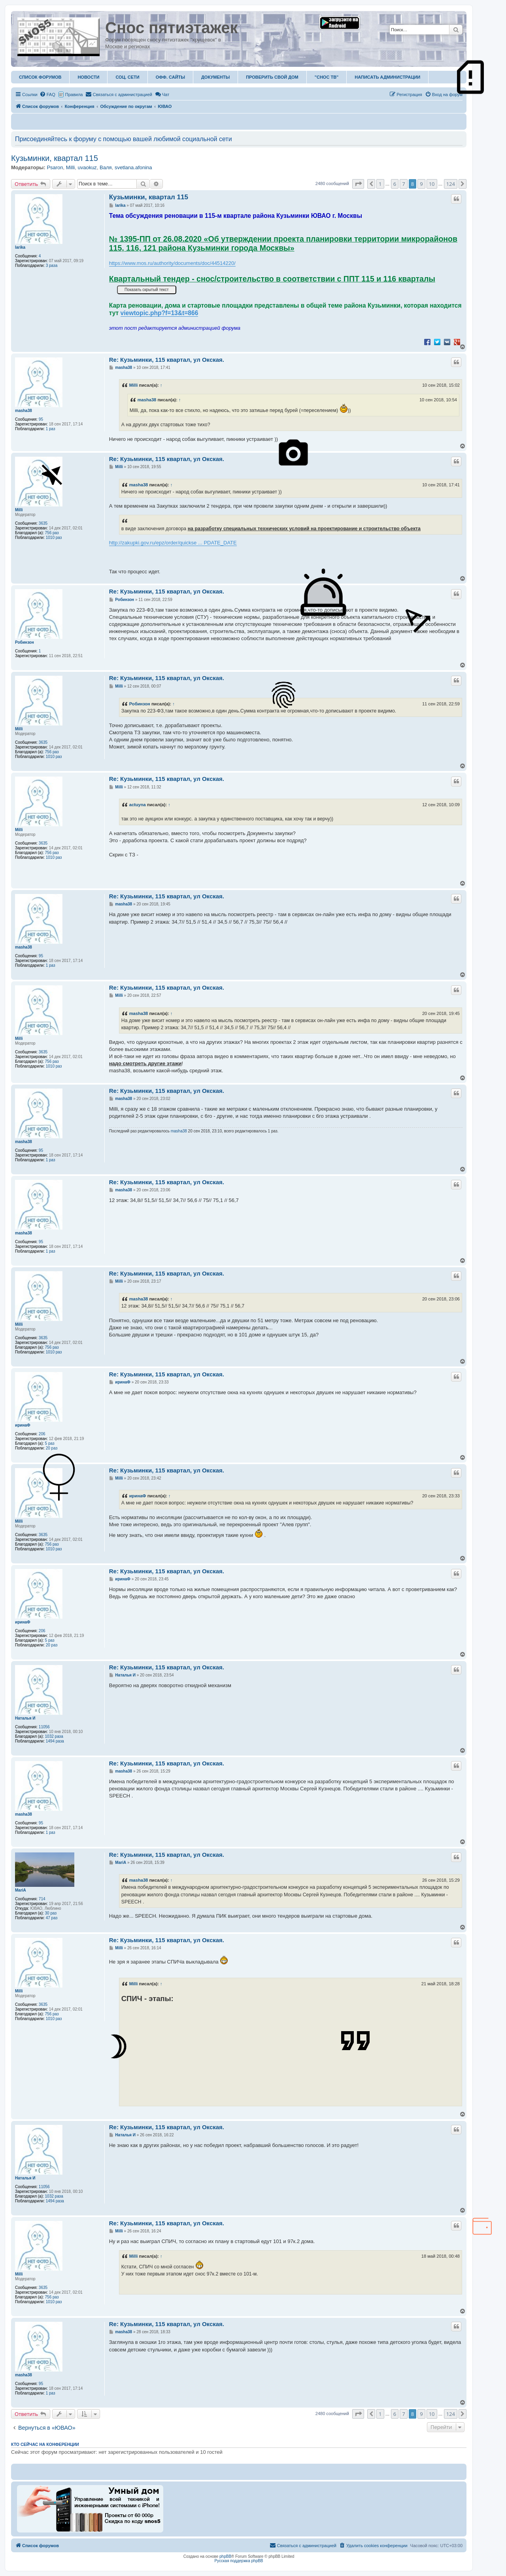 Image resolution: width=506 pixels, height=2576 pixels. I want to click on insert a block quote, so click(355, 2041).